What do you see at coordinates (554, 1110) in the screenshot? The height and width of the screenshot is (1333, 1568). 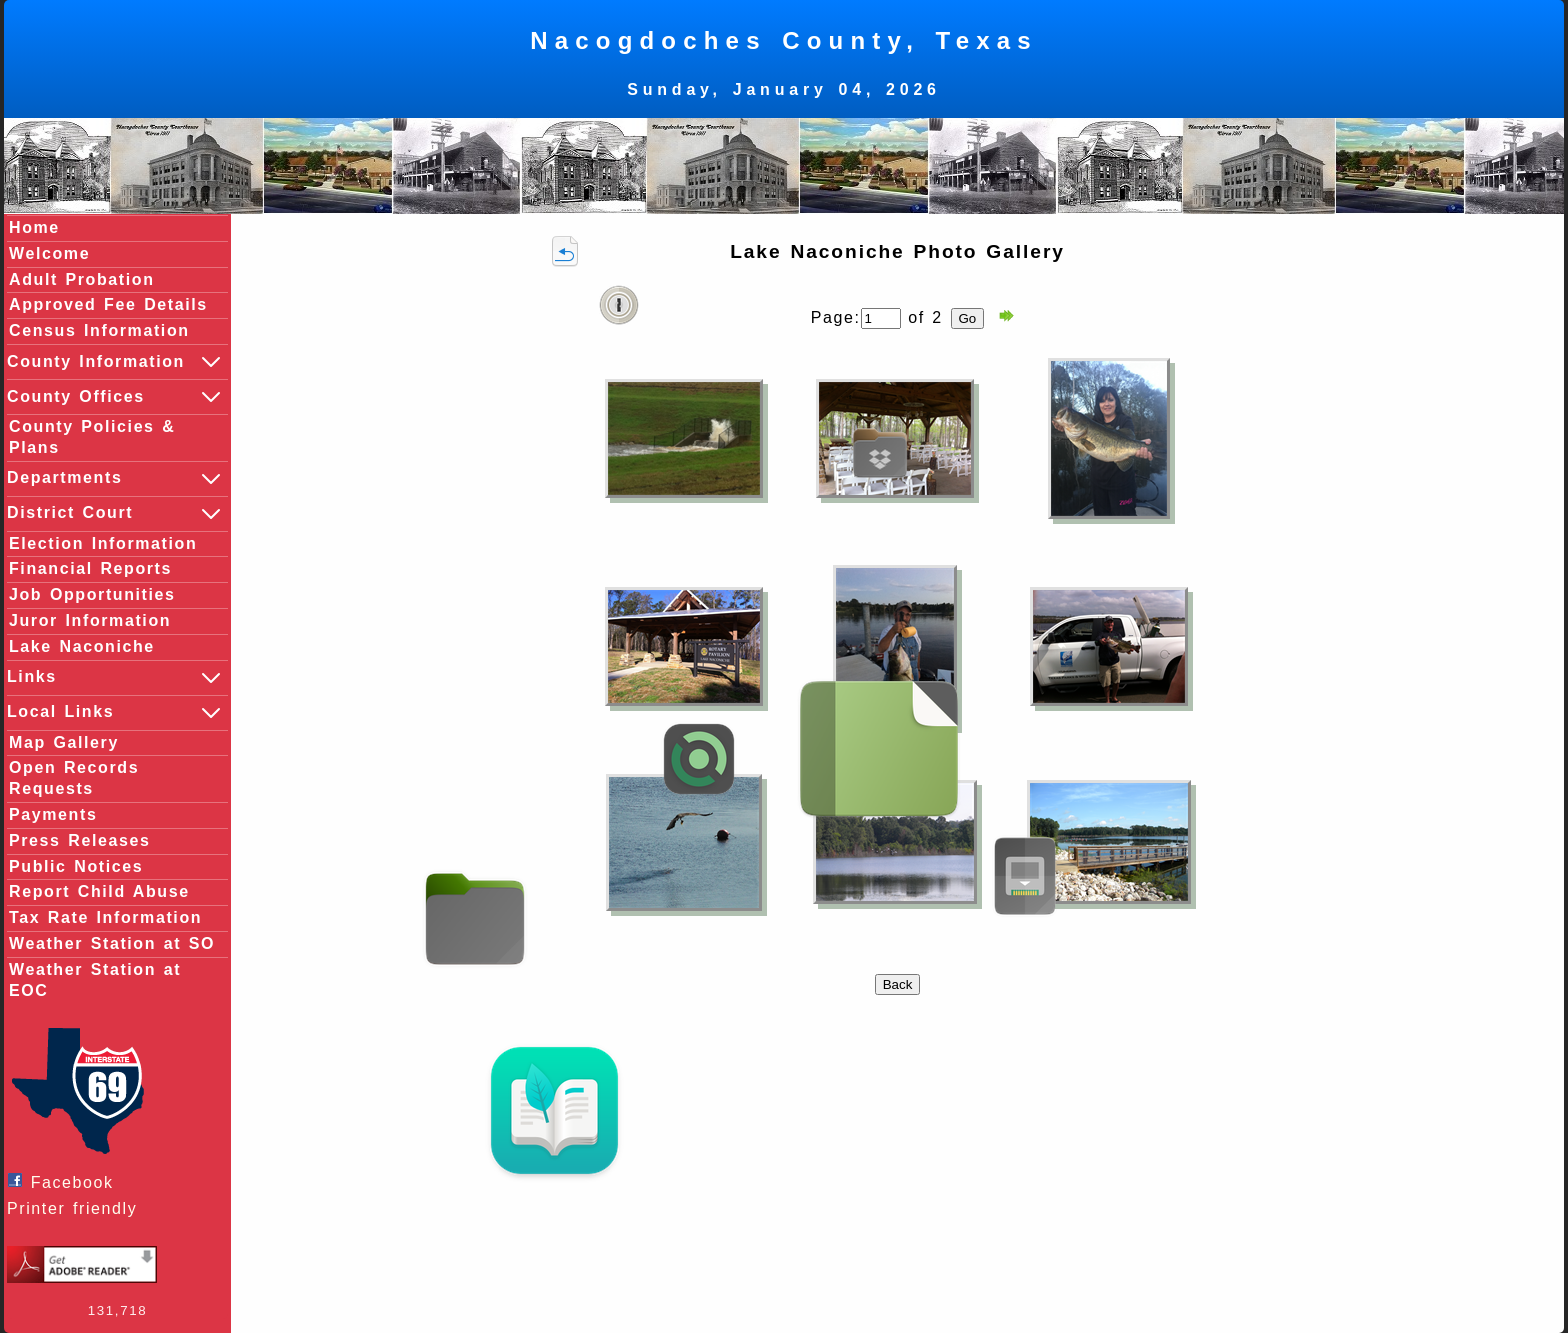 I see `open foliate e-book reader app` at bounding box center [554, 1110].